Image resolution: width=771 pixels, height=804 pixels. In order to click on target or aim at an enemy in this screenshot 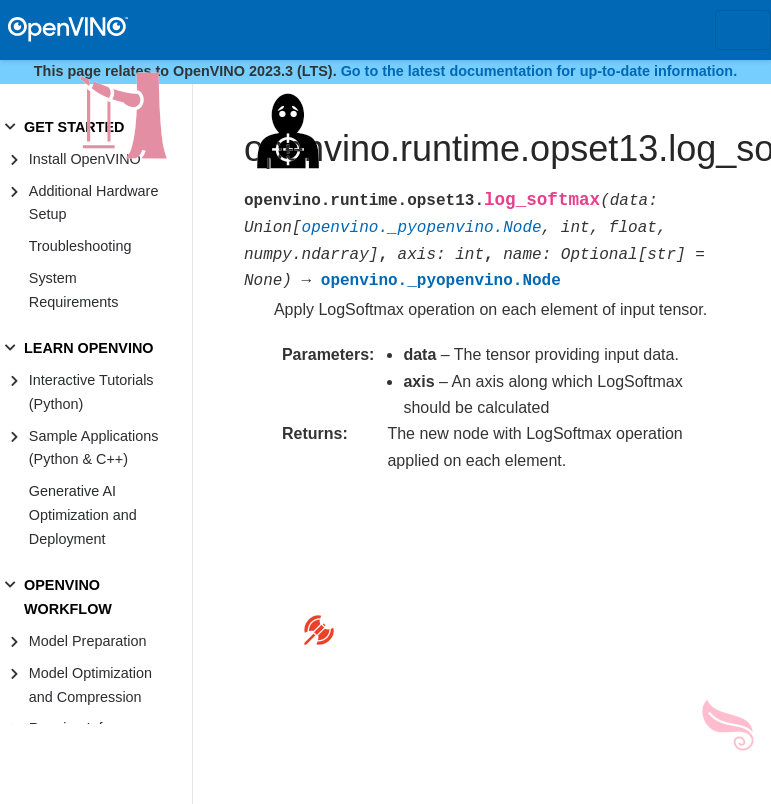, I will do `click(288, 131)`.